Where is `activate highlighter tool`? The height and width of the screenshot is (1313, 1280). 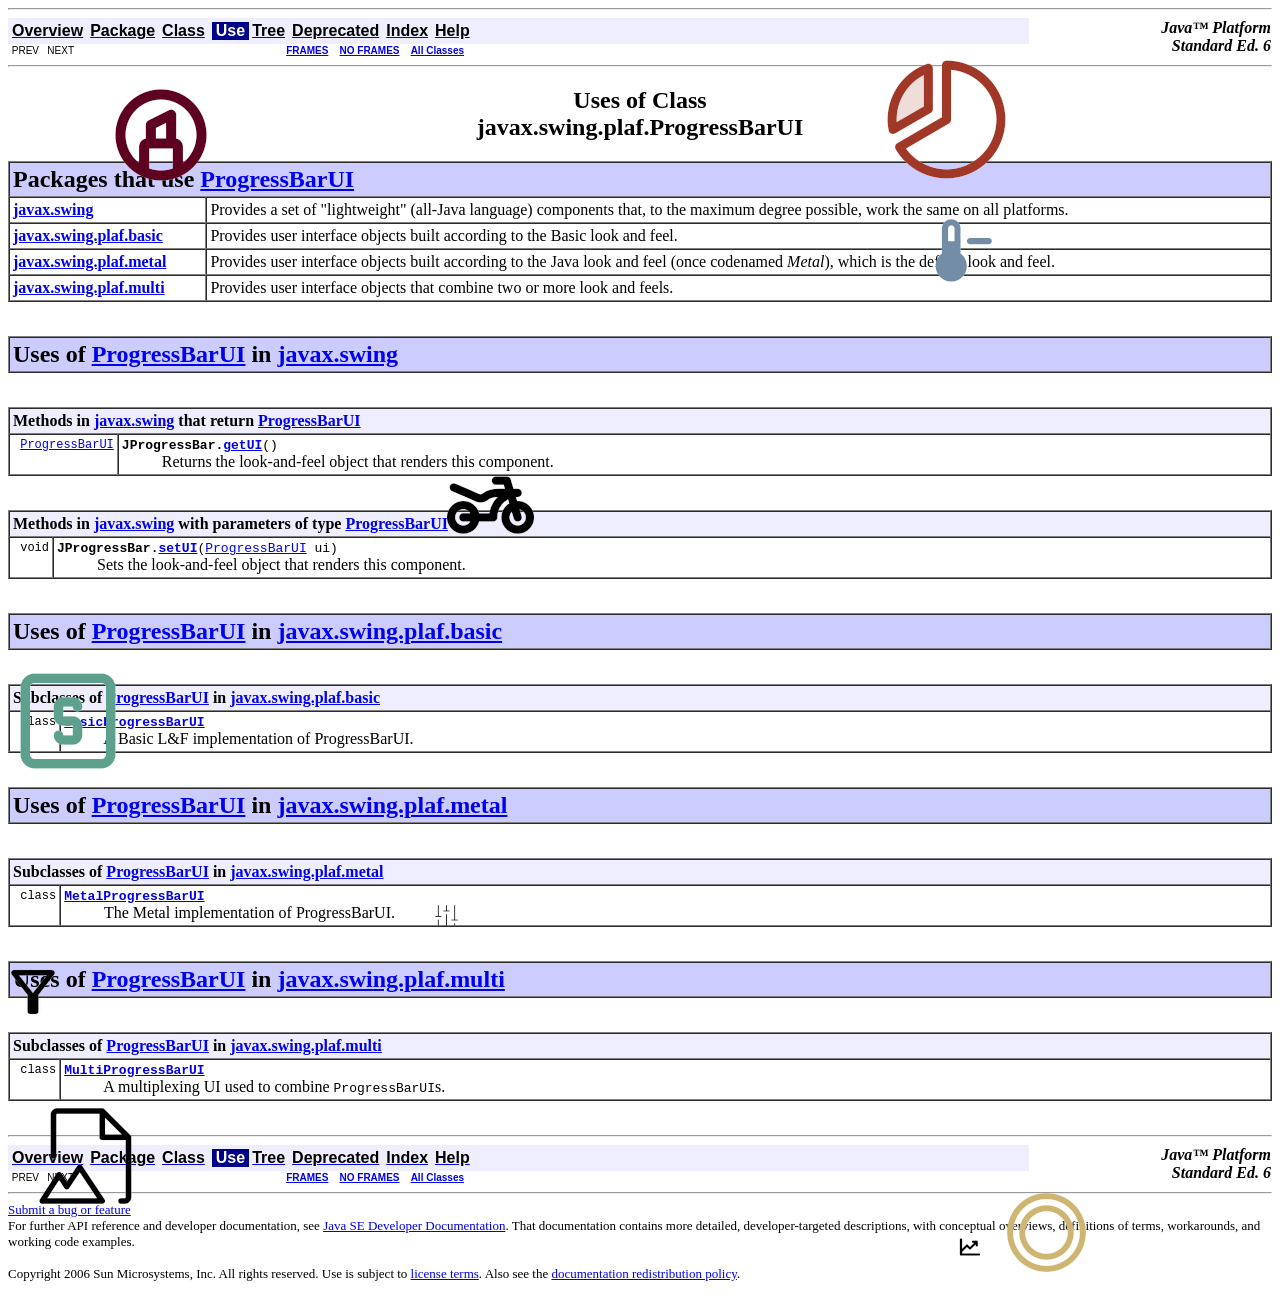 activate highlighter tool is located at coordinates (161, 135).